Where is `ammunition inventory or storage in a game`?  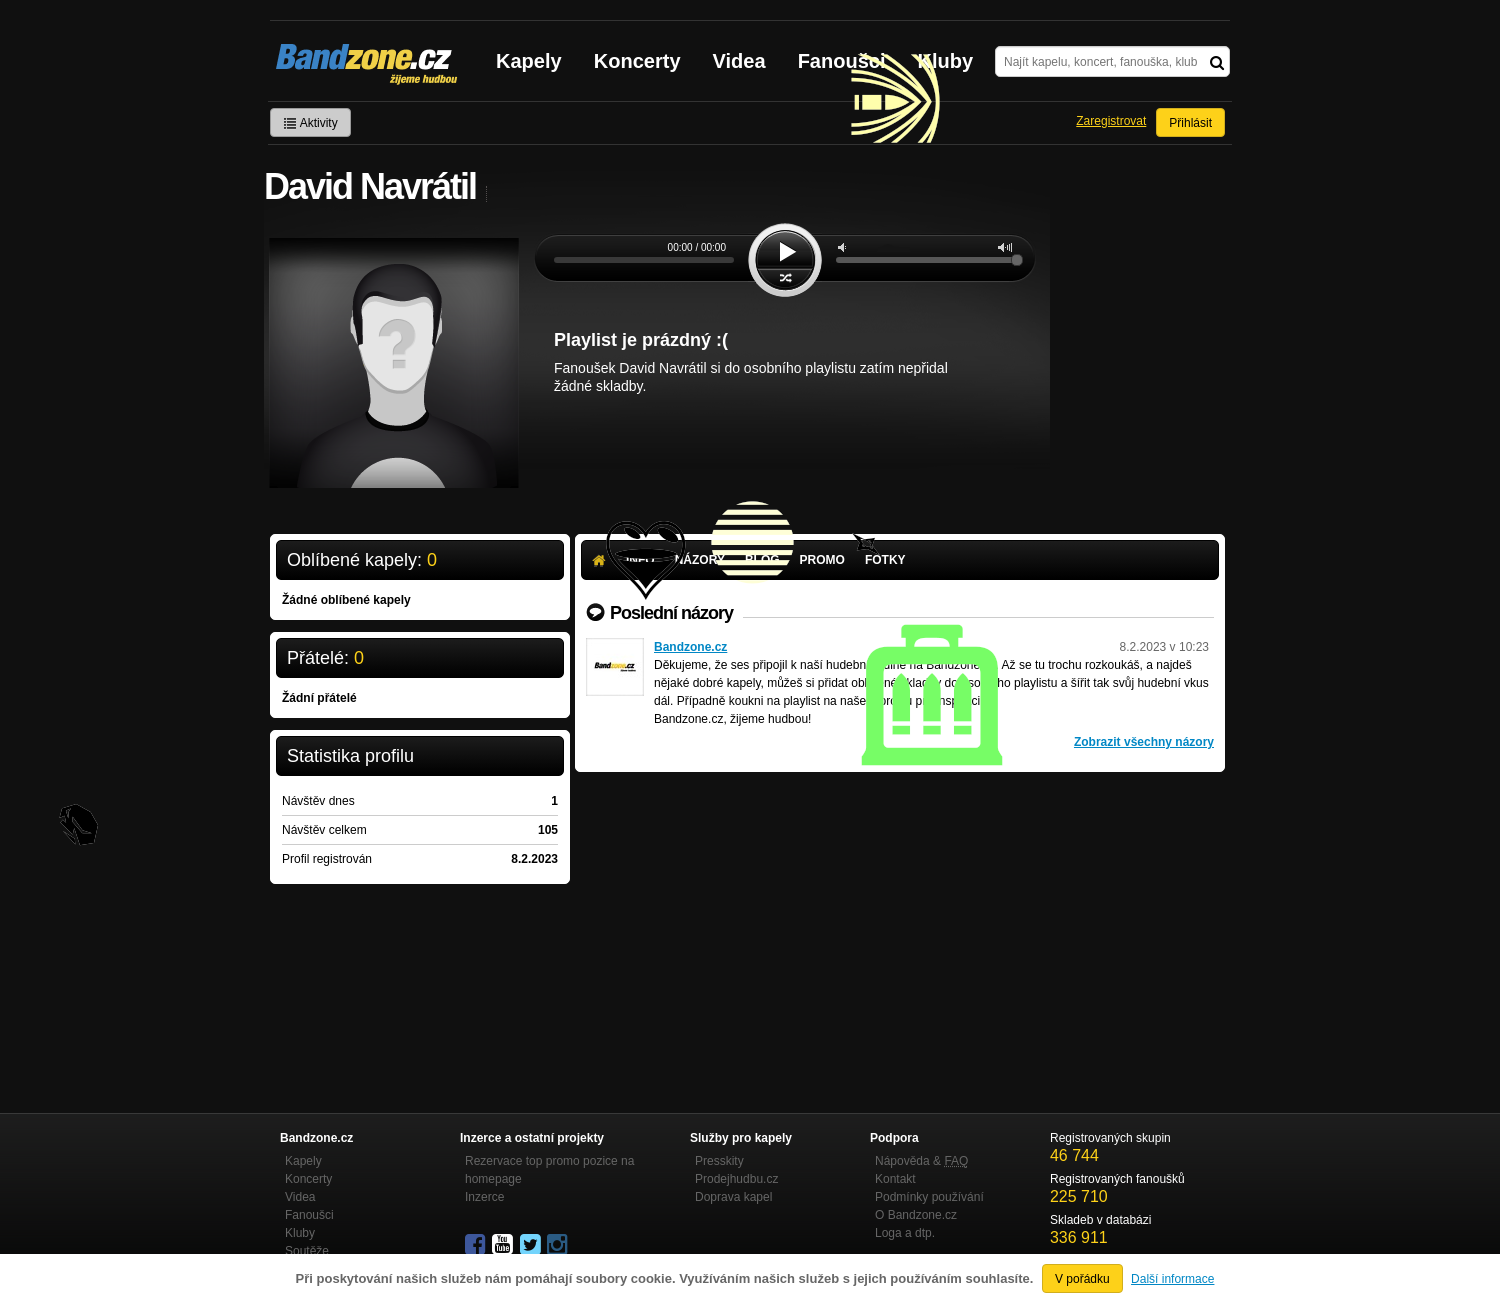 ammunition inventory or storage in a game is located at coordinates (932, 695).